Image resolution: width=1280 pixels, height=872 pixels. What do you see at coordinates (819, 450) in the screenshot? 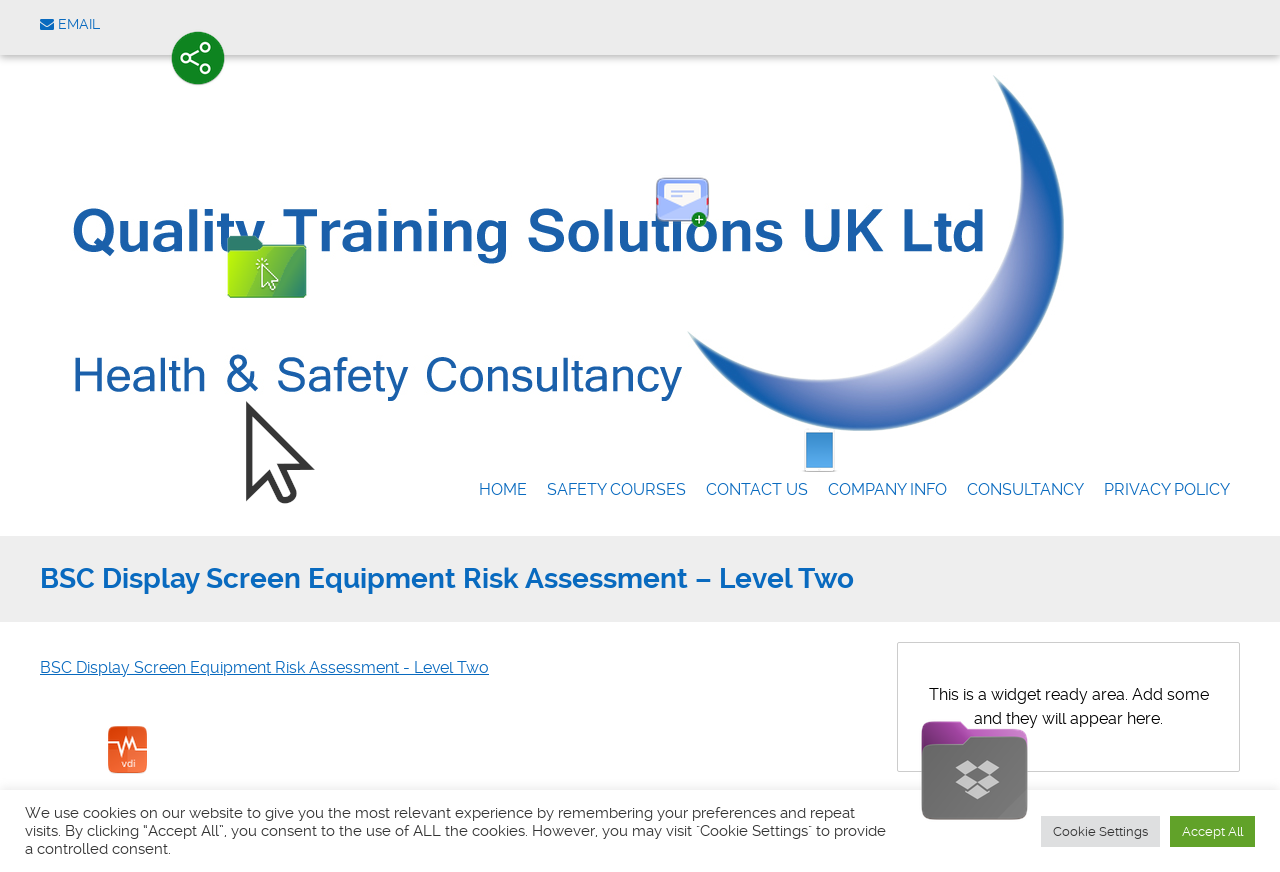
I see `iPad device with cellular connectivity` at bounding box center [819, 450].